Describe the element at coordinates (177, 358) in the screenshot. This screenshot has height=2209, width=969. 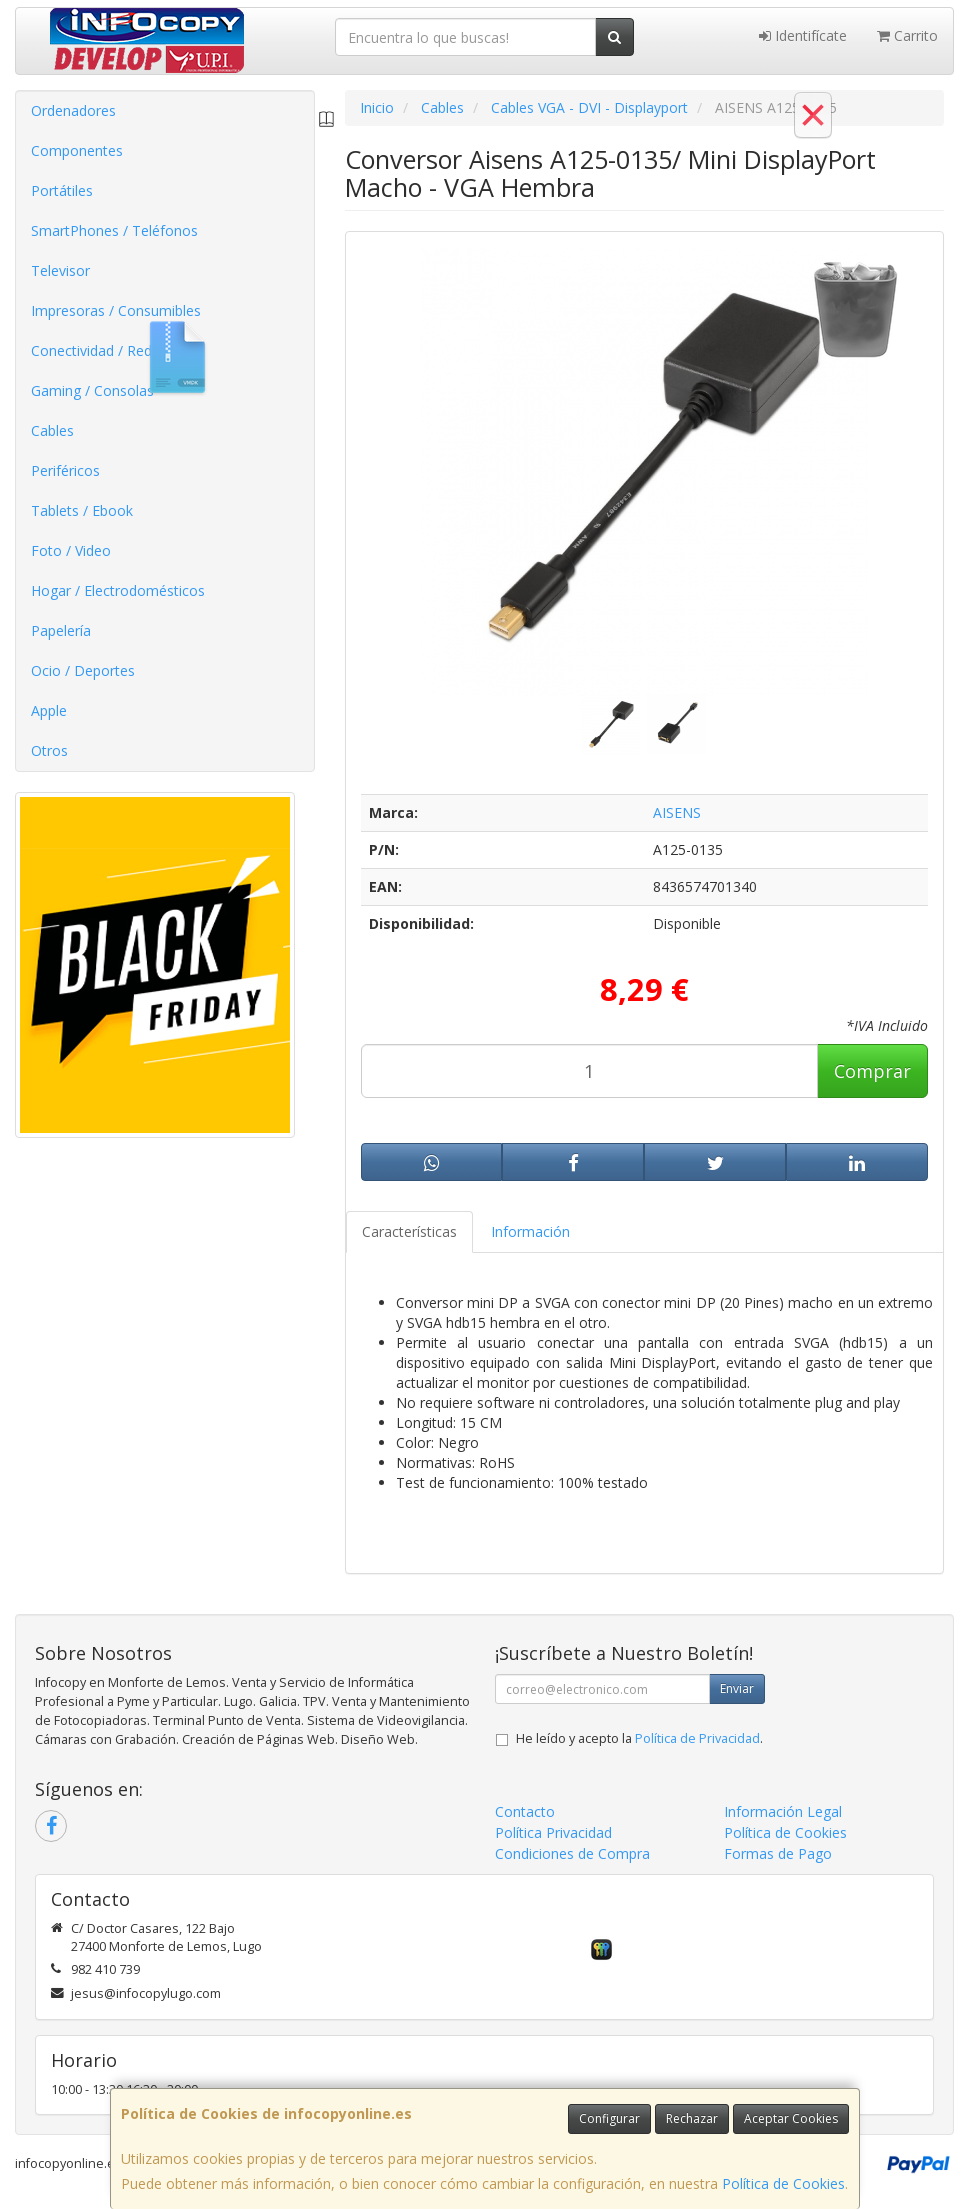
I see `a VirtualBox virtual machine disk file` at that location.